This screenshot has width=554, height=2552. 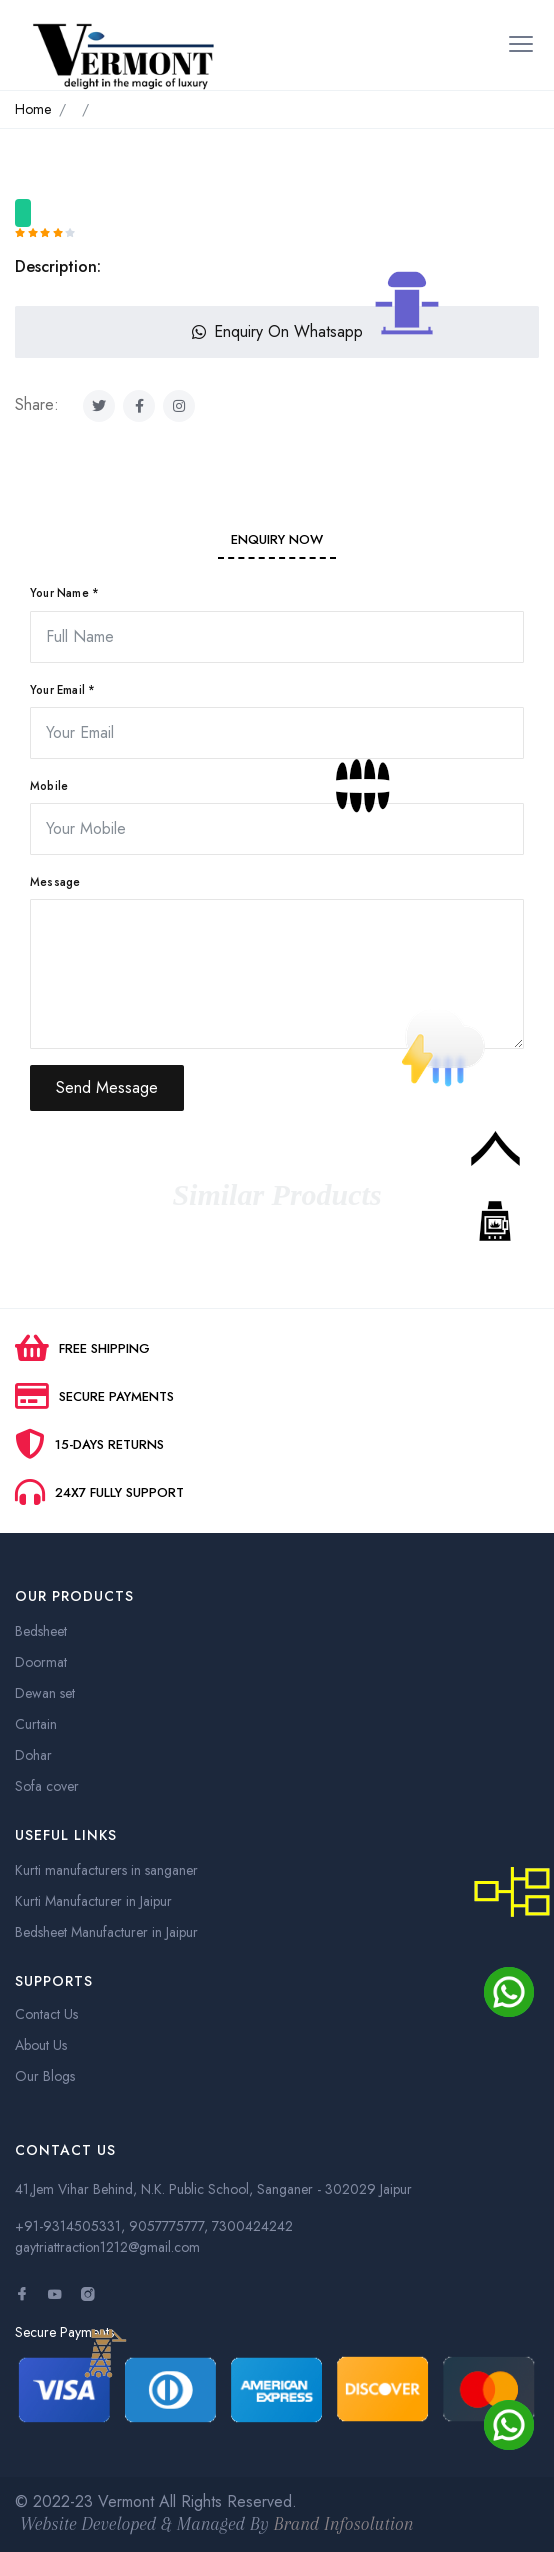 What do you see at coordinates (407, 302) in the screenshot?
I see `indicates a docking or mooring point in a nautical game` at bounding box center [407, 302].